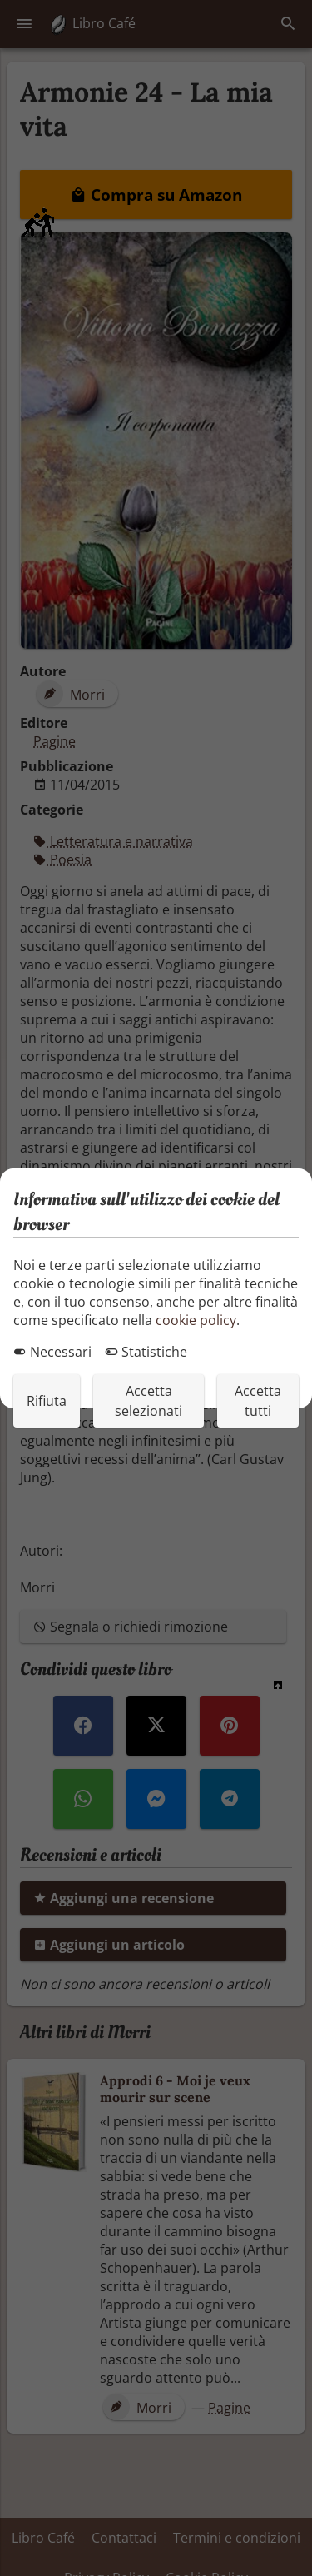  Describe the element at coordinates (37, 223) in the screenshot. I see `access kabaddi sports content` at that location.